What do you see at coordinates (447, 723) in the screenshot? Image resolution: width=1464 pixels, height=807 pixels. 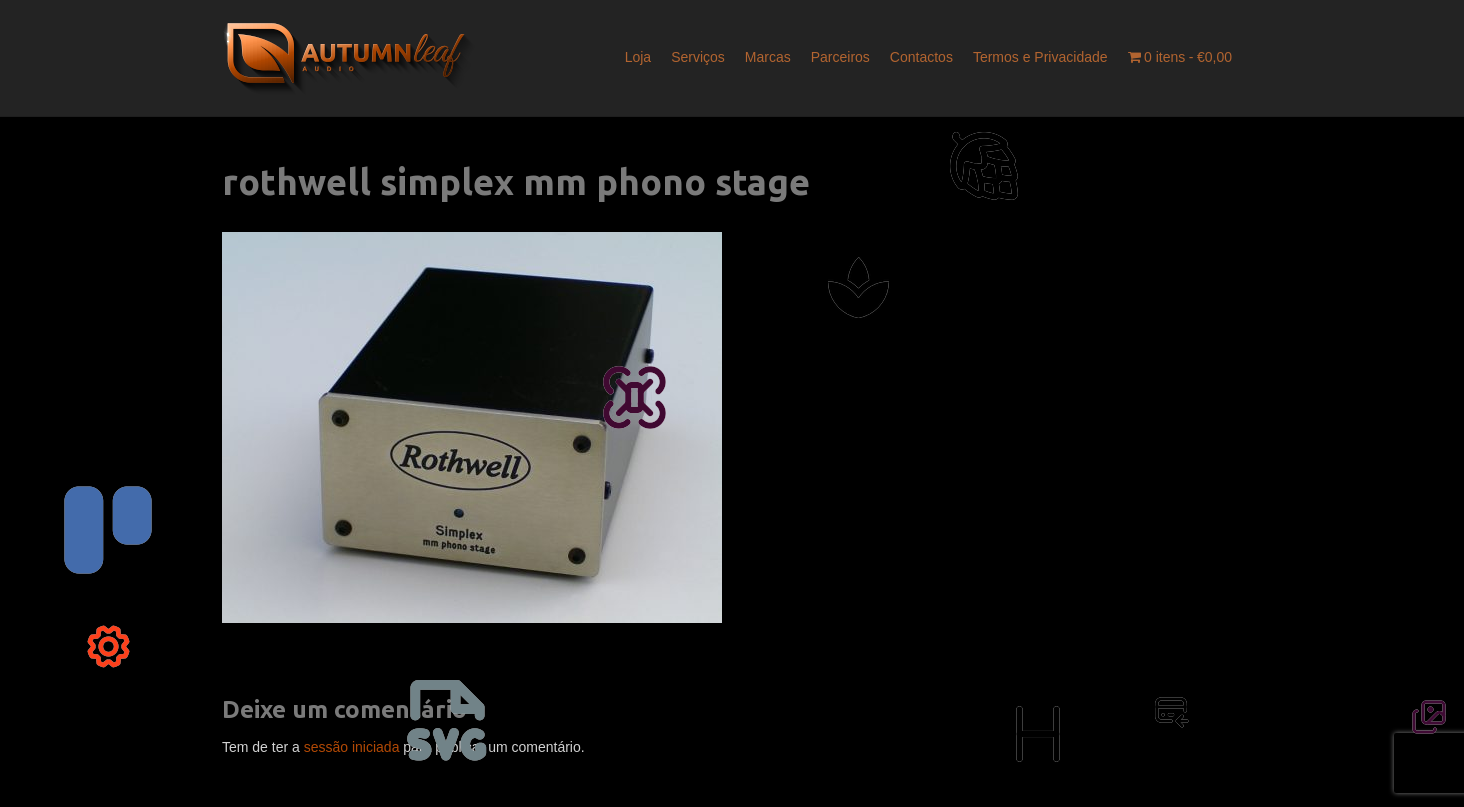 I see `open an SVG file` at bounding box center [447, 723].